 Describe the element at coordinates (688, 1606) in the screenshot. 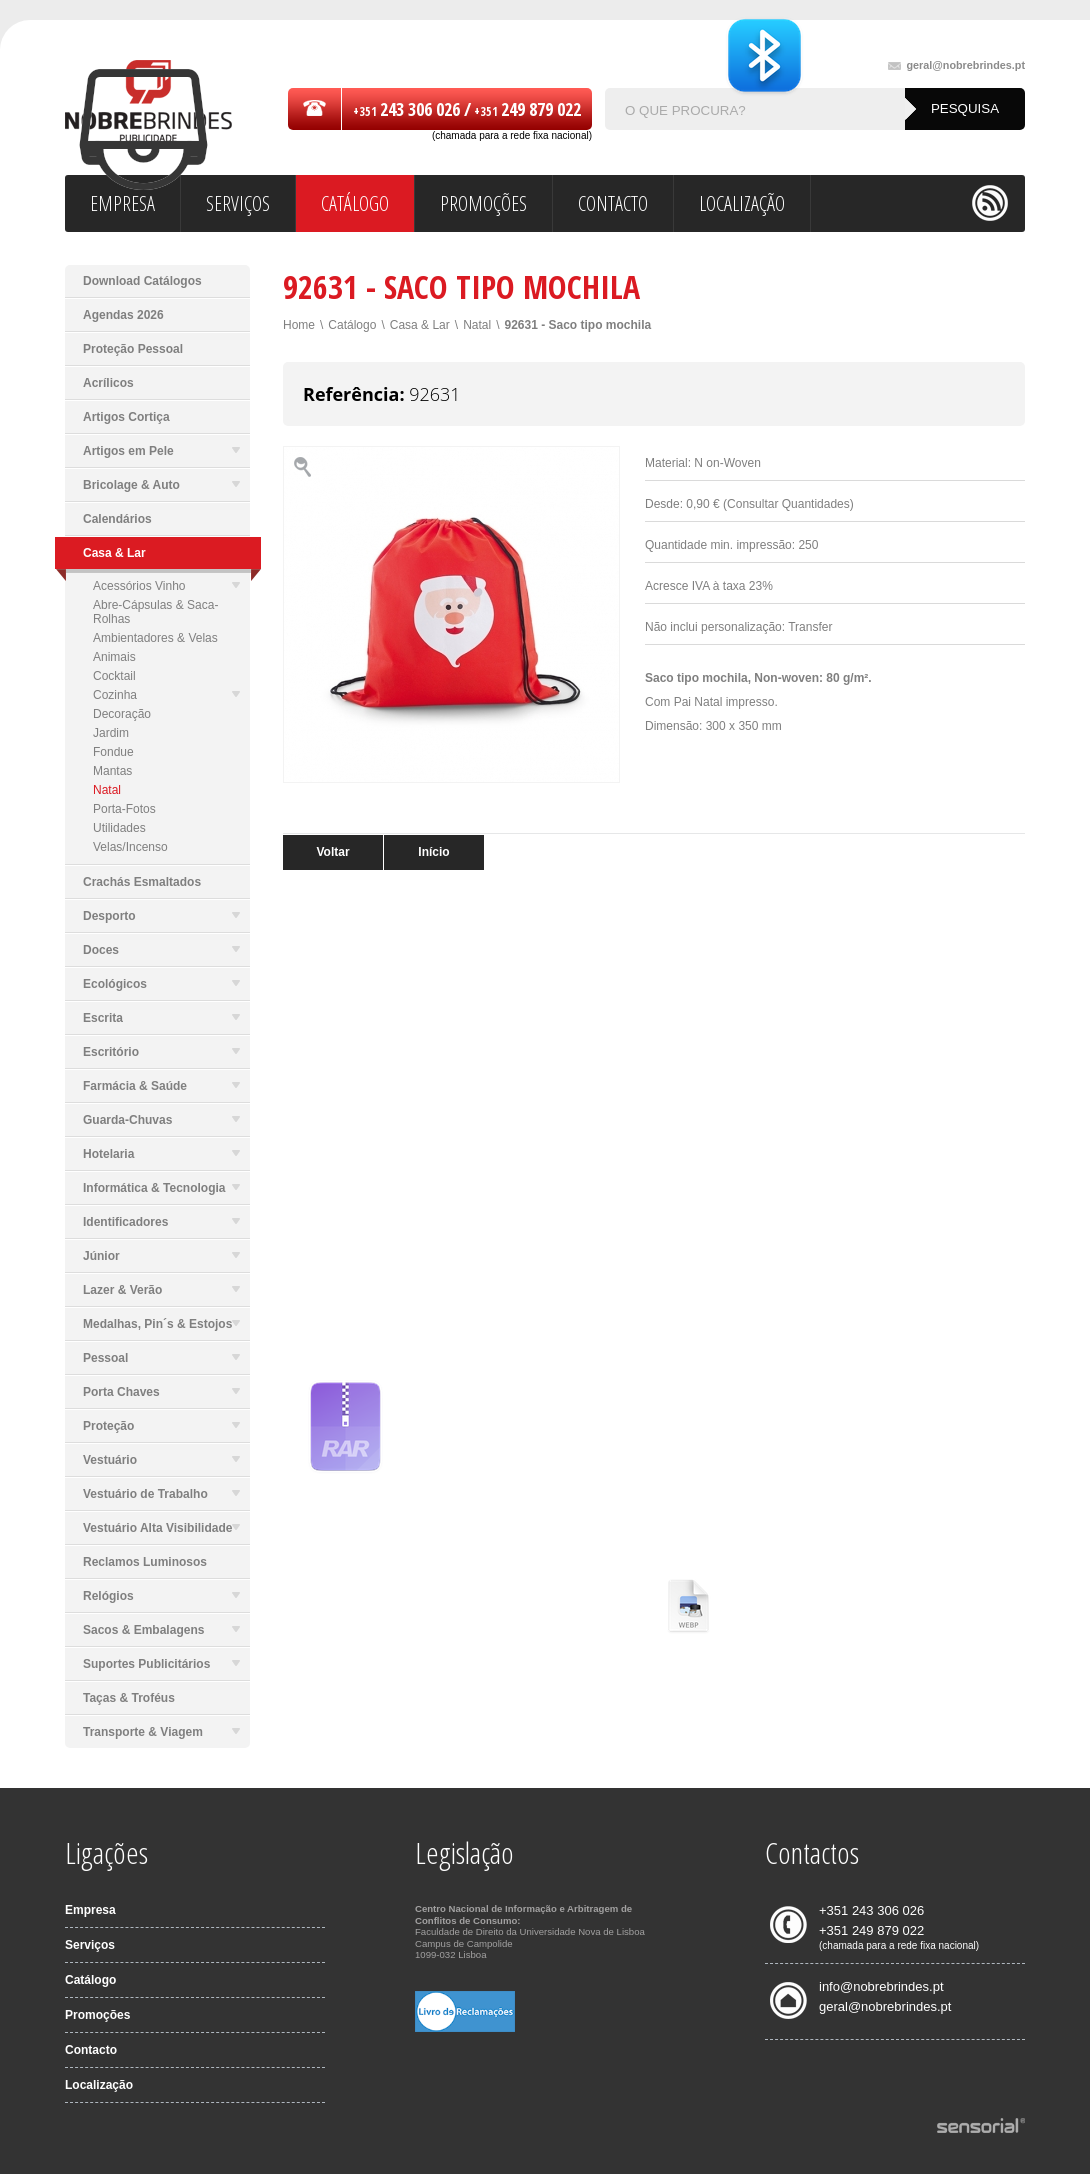

I see `a webp image file` at that location.